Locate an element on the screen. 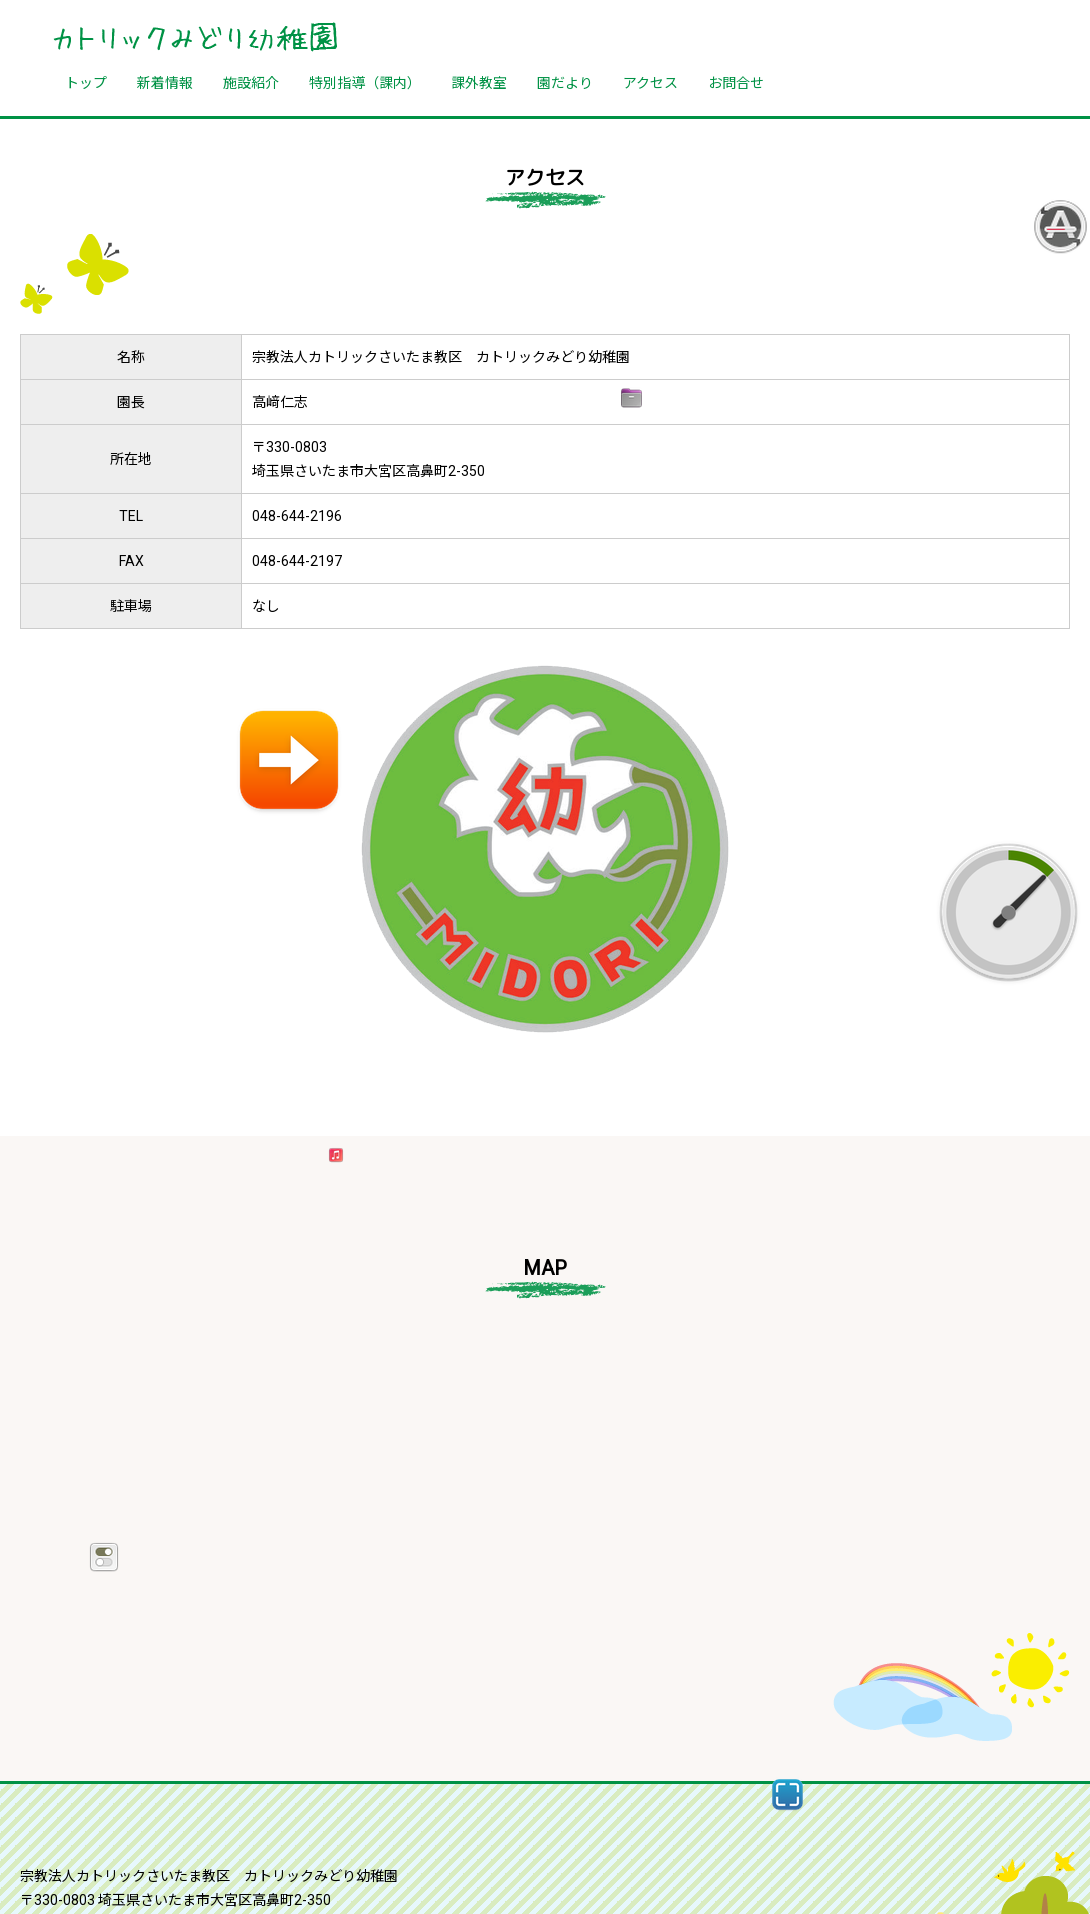 The width and height of the screenshot is (1090, 1914). open gnome tweaks to customize system settings is located at coordinates (104, 1557).